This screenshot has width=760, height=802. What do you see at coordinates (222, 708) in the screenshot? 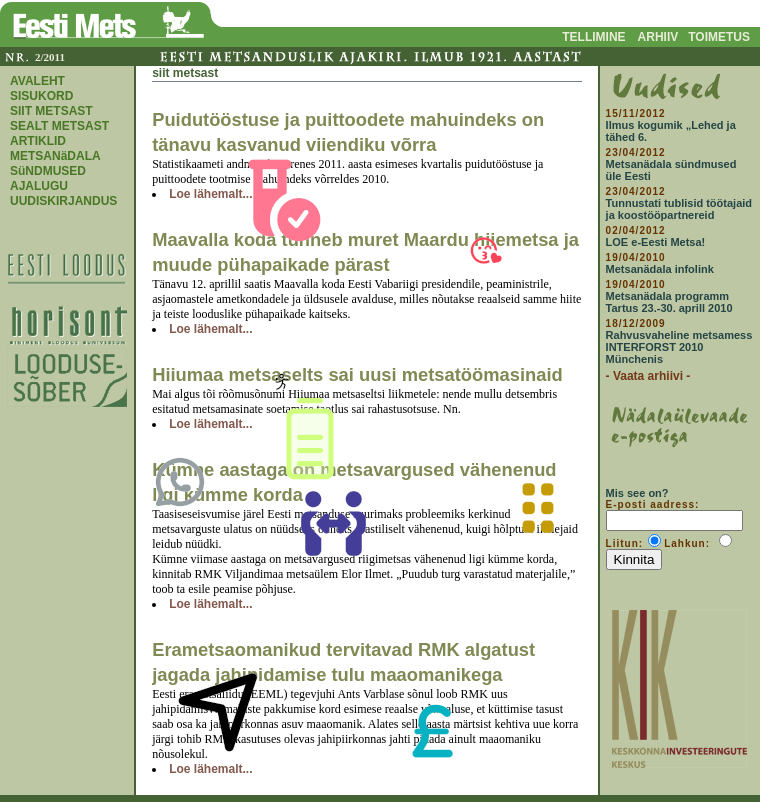
I see `tap to navigate to a destination` at bounding box center [222, 708].